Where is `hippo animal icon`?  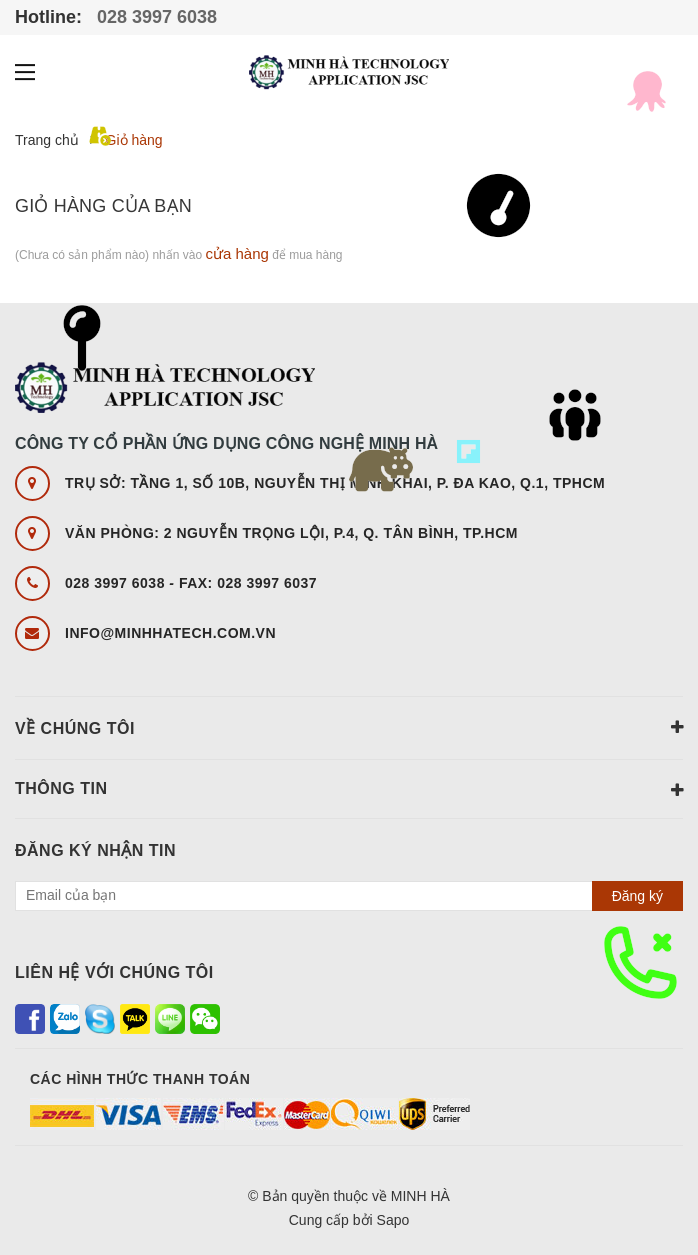 hippo animal icon is located at coordinates (381, 469).